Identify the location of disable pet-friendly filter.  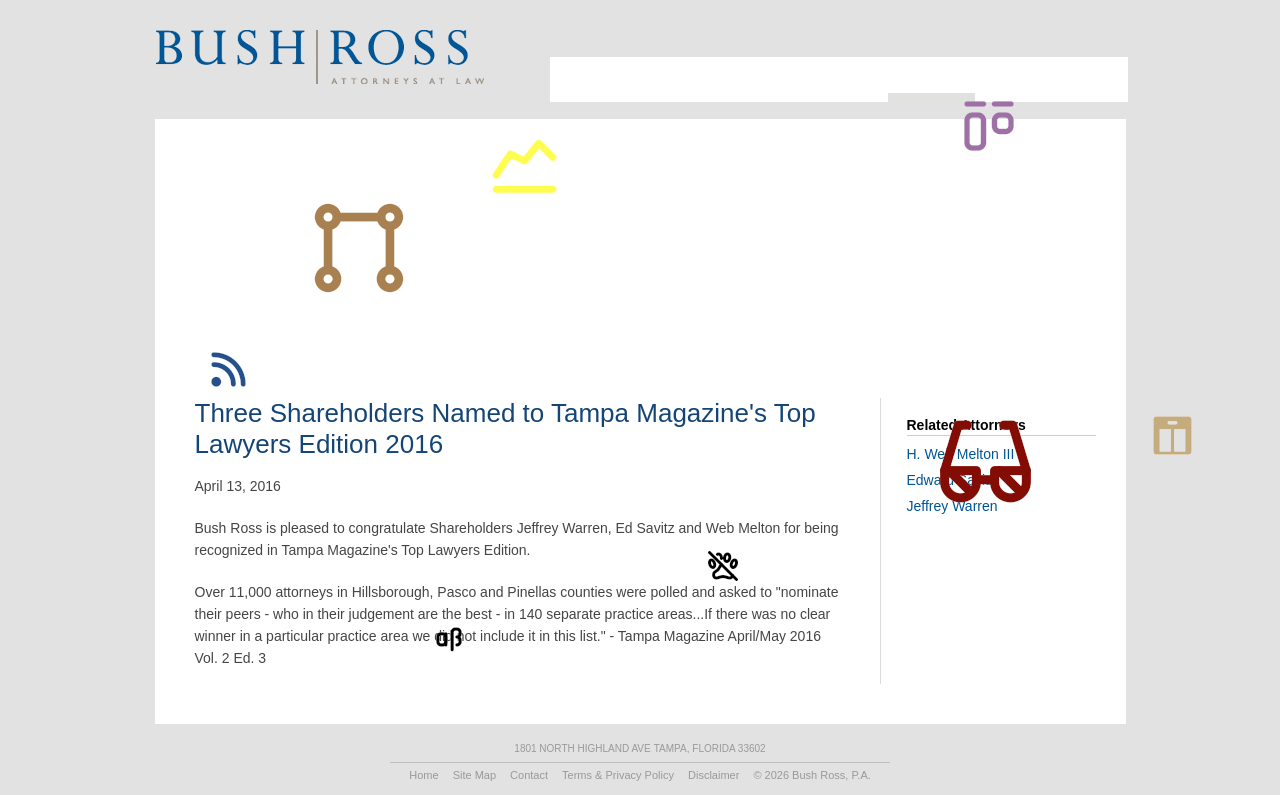
(723, 566).